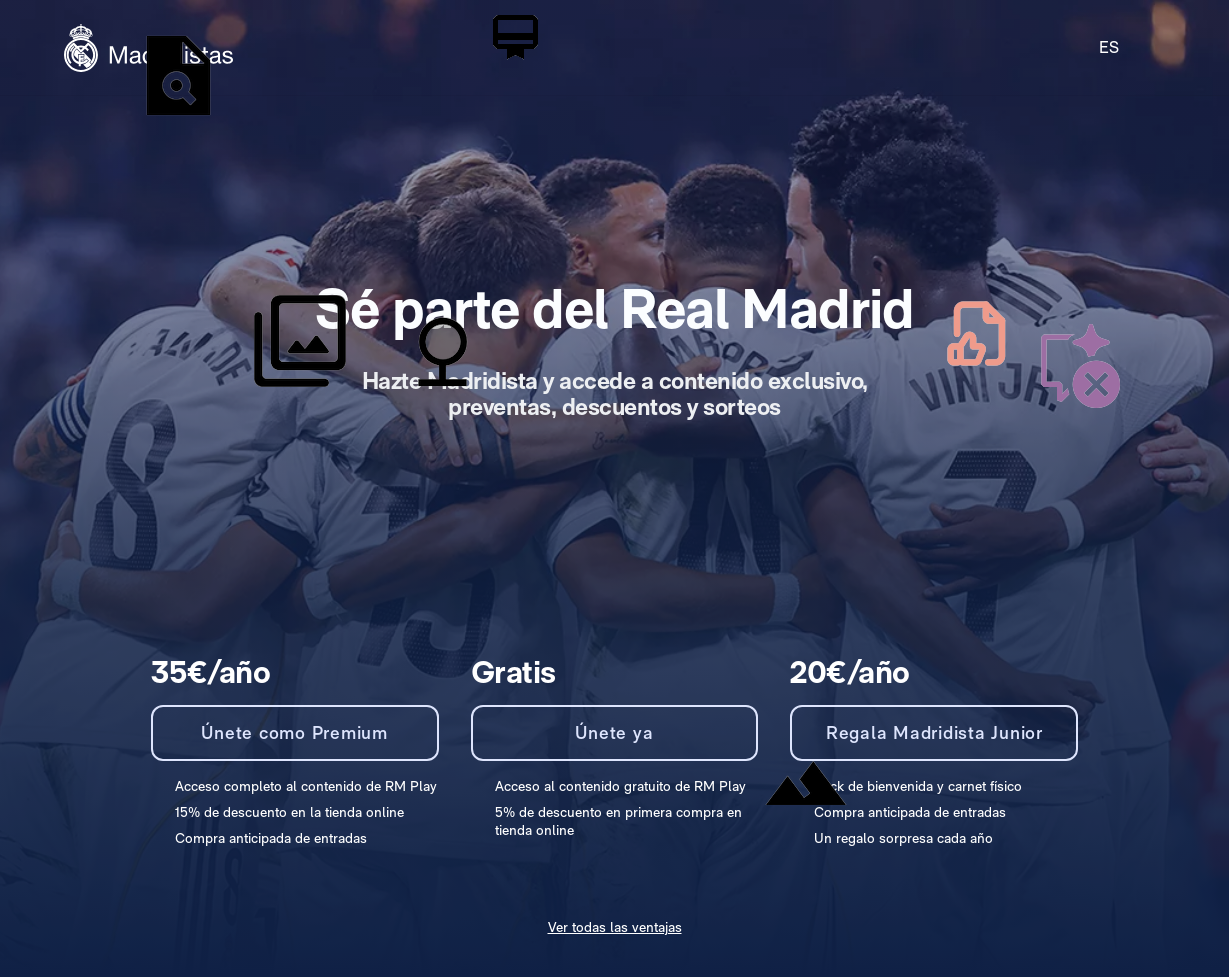 Image resolution: width=1229 pixels, height=977 pixels. I want to click on filter or sort images in a gallery, so click(300, 341).